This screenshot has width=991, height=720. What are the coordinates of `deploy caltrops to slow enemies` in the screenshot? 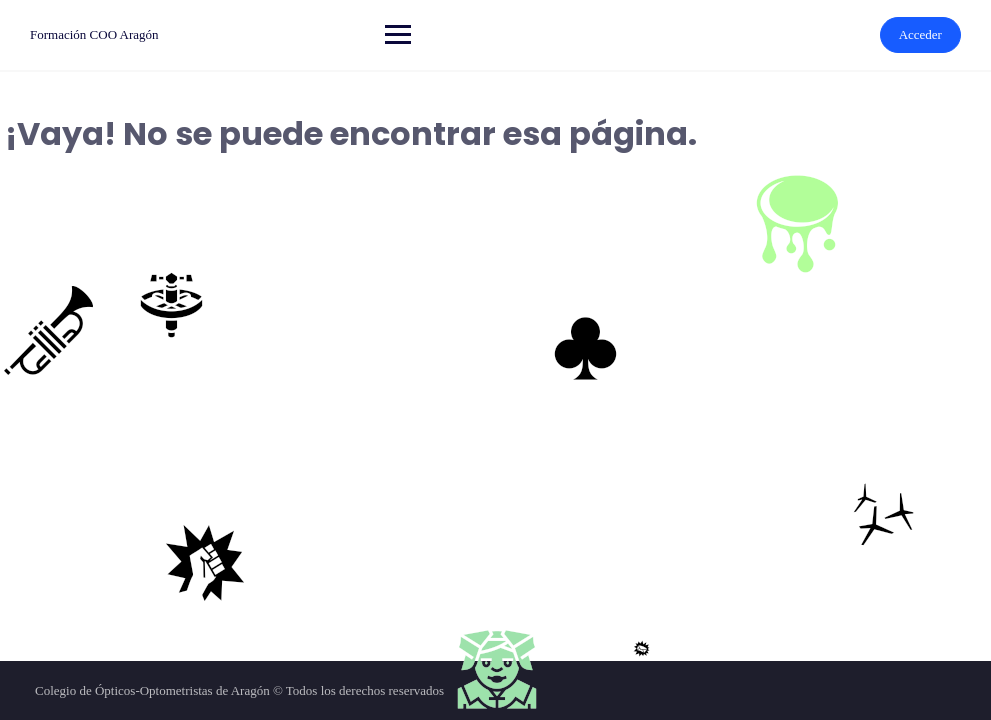 It's located at (883, 514).